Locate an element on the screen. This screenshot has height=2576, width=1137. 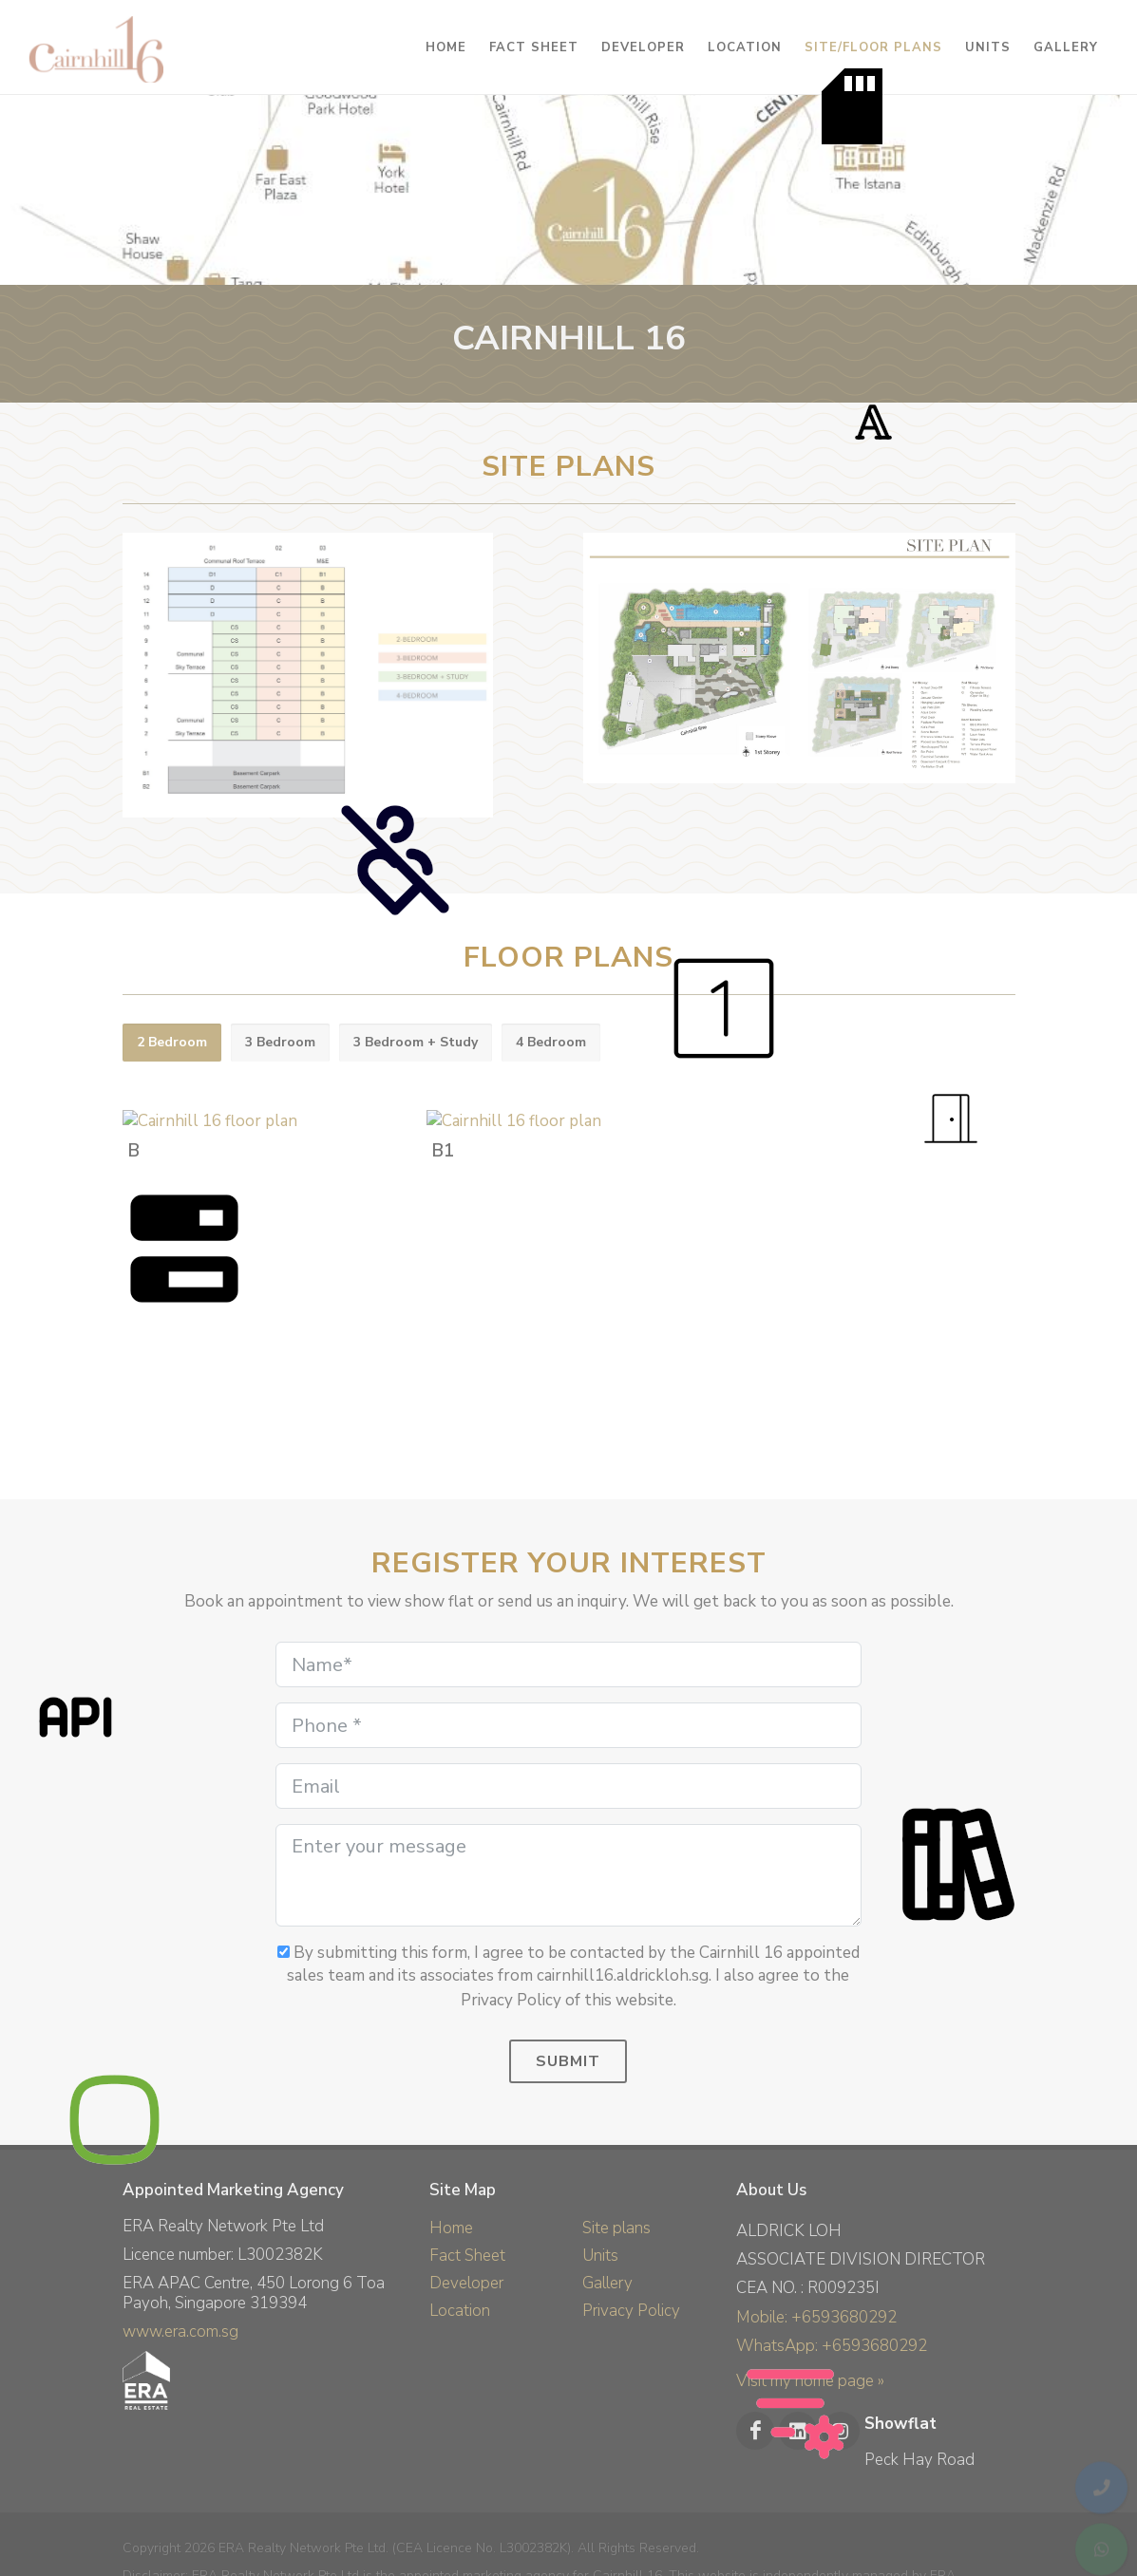
indicates the first step in a process is located at coordinates (724, 1008).